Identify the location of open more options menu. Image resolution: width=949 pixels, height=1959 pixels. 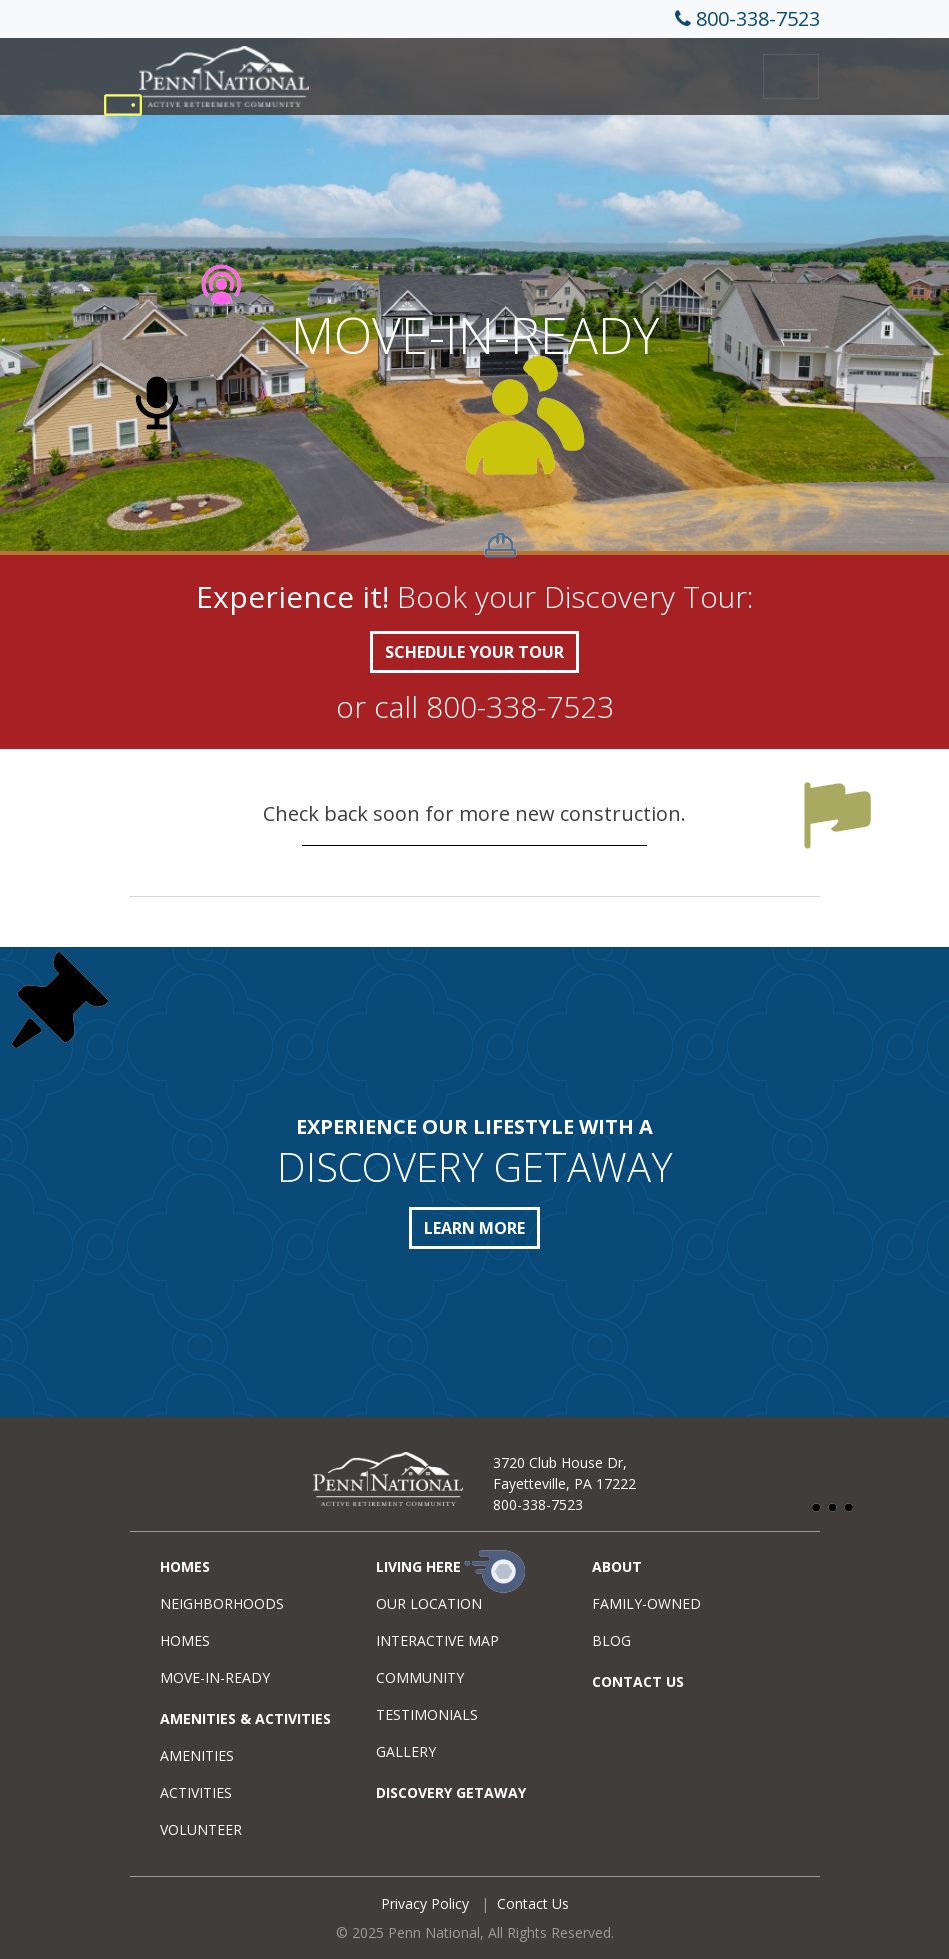
(832, 1507).